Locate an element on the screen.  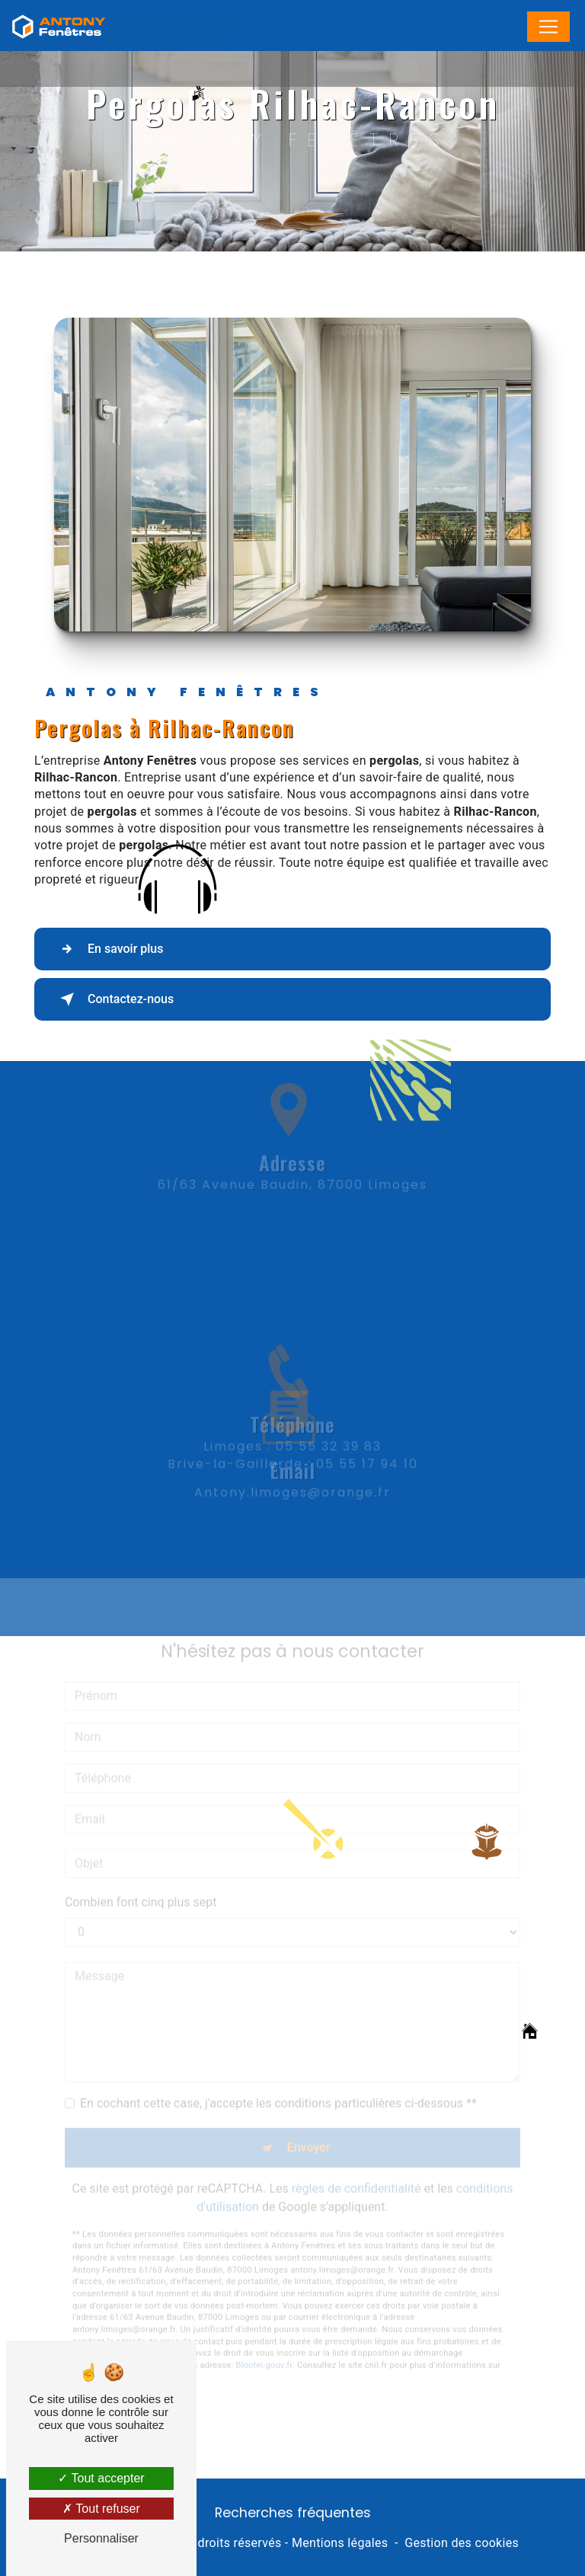
initiate attack or combat action is located at coordinates (200, 93).